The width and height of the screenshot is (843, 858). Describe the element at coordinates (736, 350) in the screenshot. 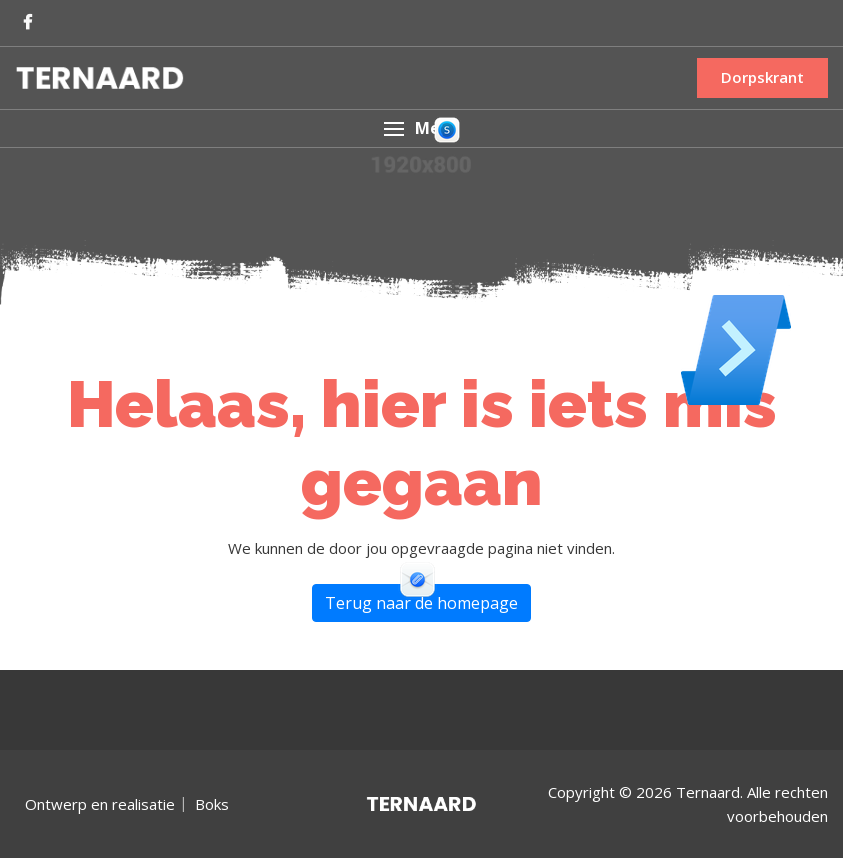

I see `open the scripts application` at that location.